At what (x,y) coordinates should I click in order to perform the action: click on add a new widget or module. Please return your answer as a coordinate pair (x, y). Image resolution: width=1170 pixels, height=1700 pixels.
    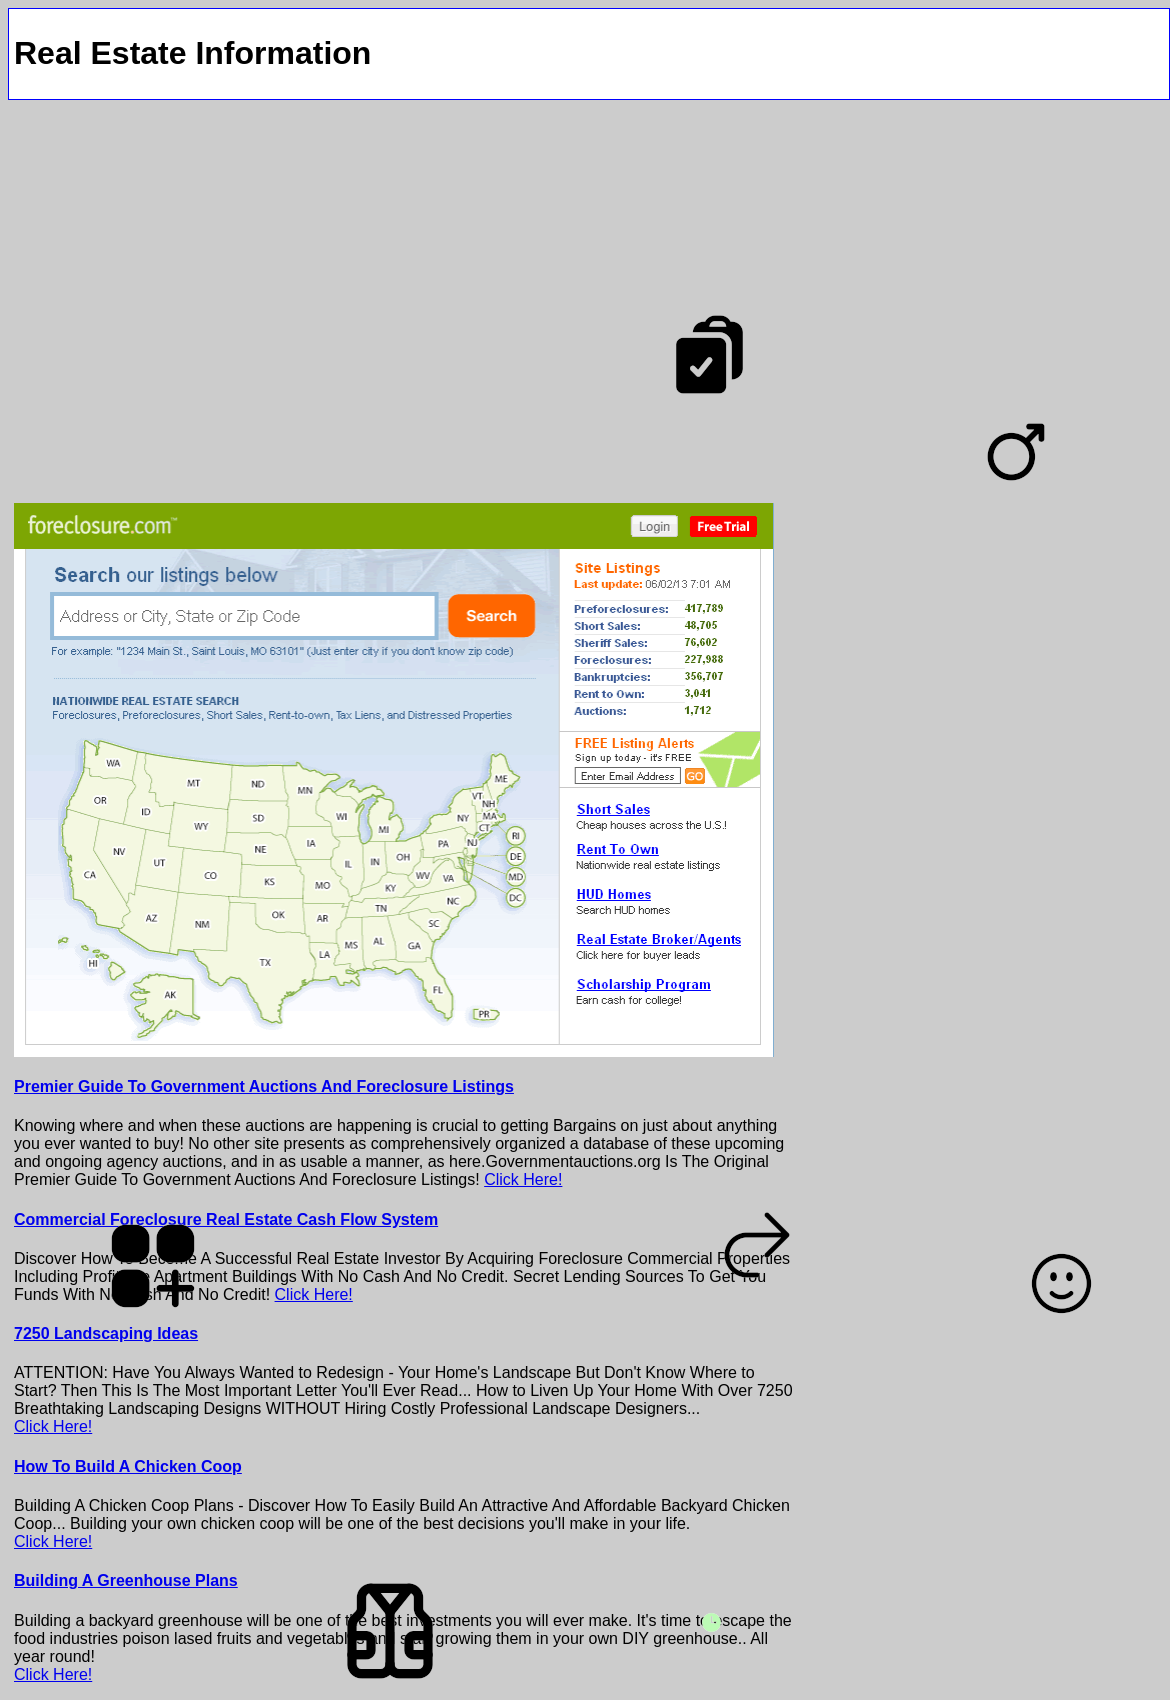
    Looking at the image, I should click on (153, 1266).